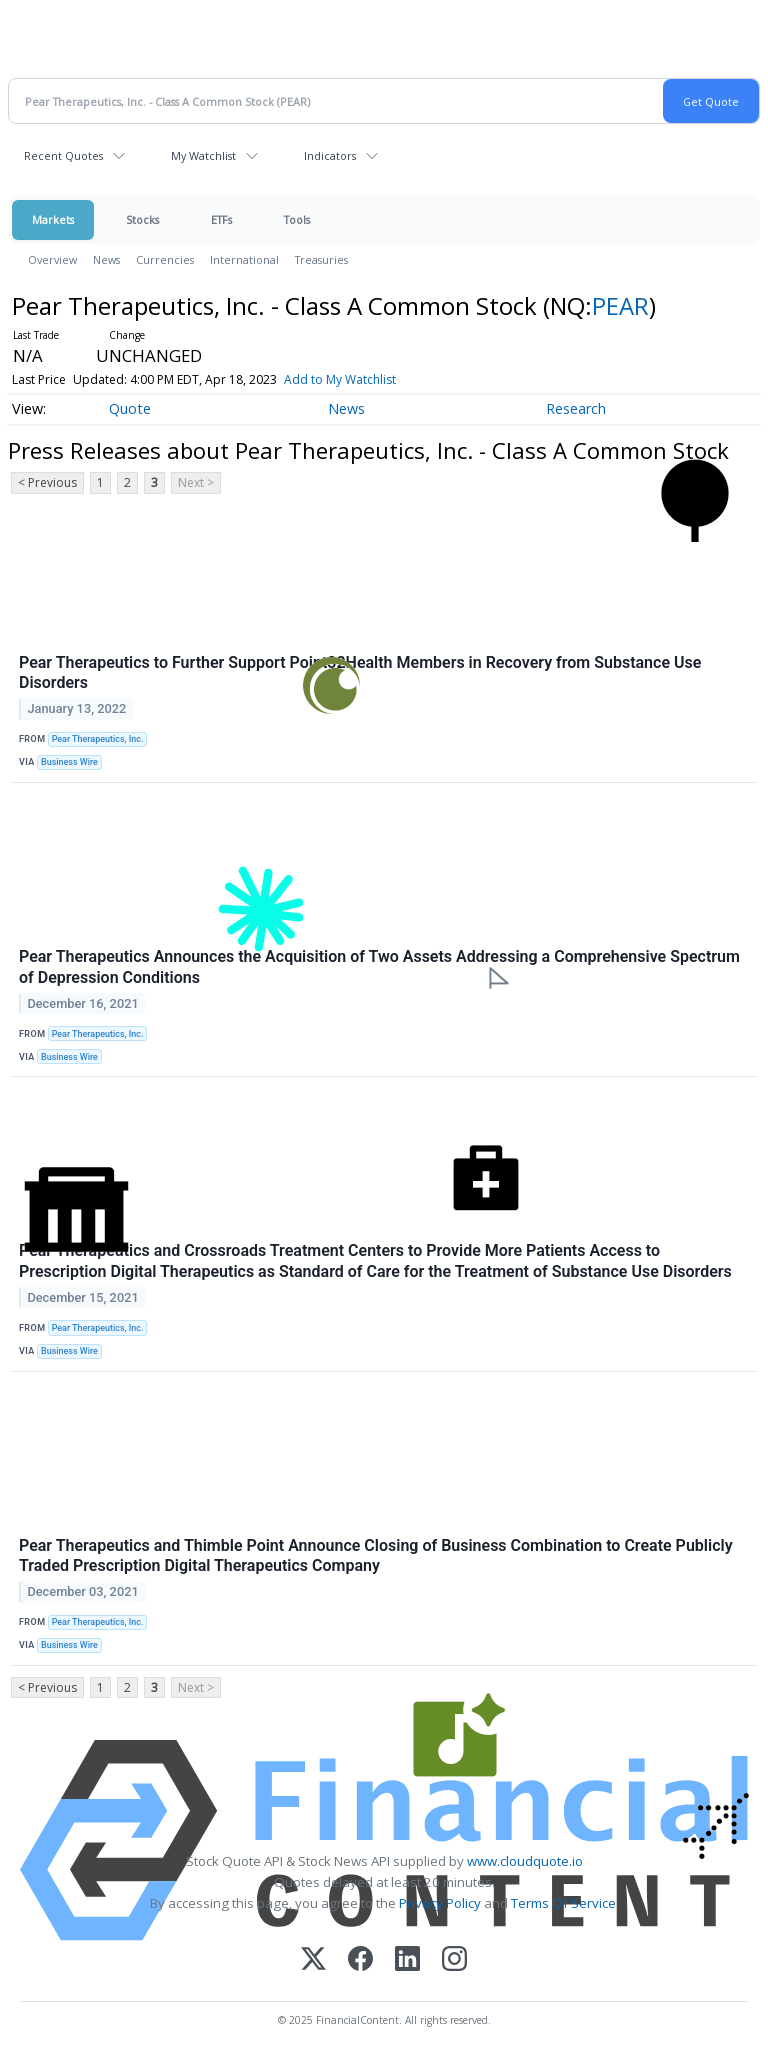 The height and width of the screenshot is (2059, 768). Describe the element at coordinates (486, 1181) in the screenshot. I see `access health or medical resources` at that location.